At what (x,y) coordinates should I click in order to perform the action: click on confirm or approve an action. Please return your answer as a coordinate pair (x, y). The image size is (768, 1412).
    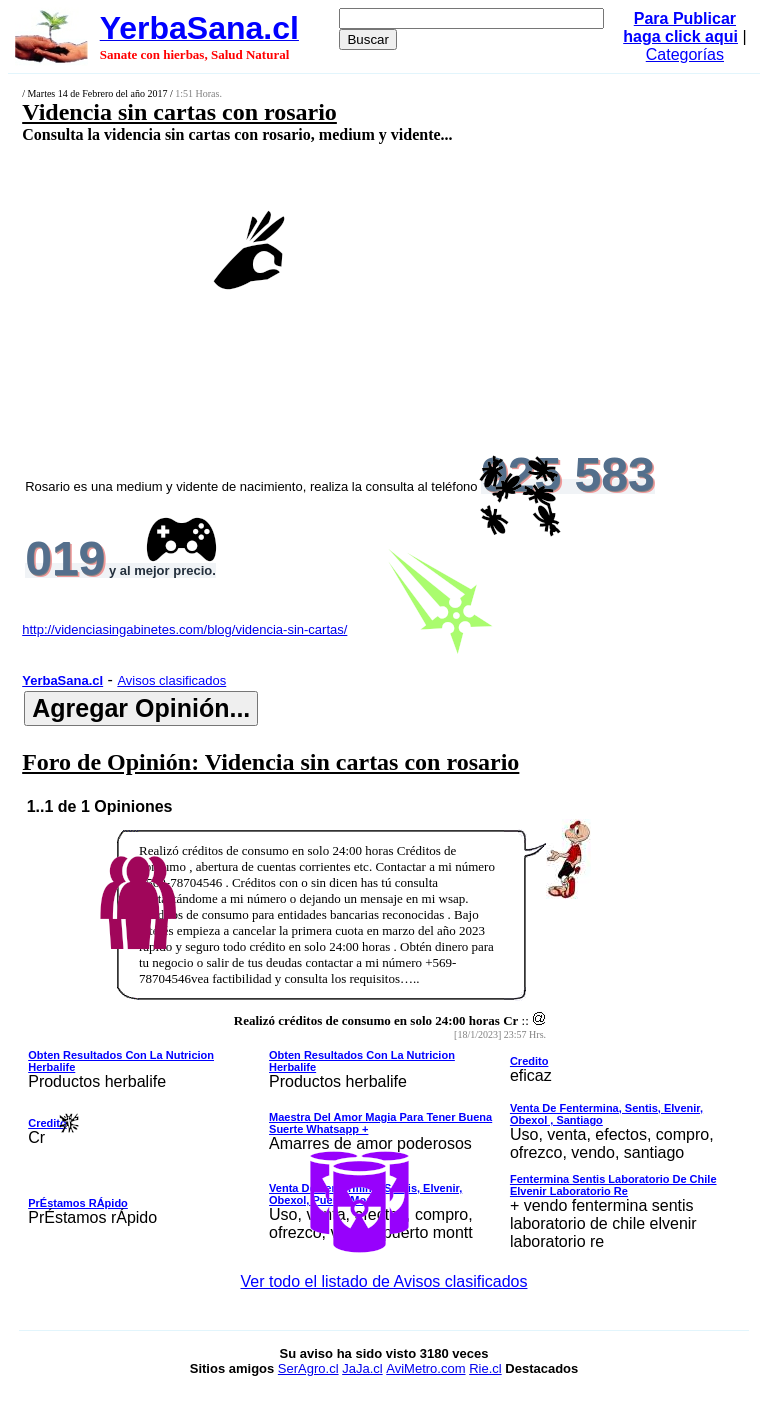
    Looking at the image, I should click on (249, 250).